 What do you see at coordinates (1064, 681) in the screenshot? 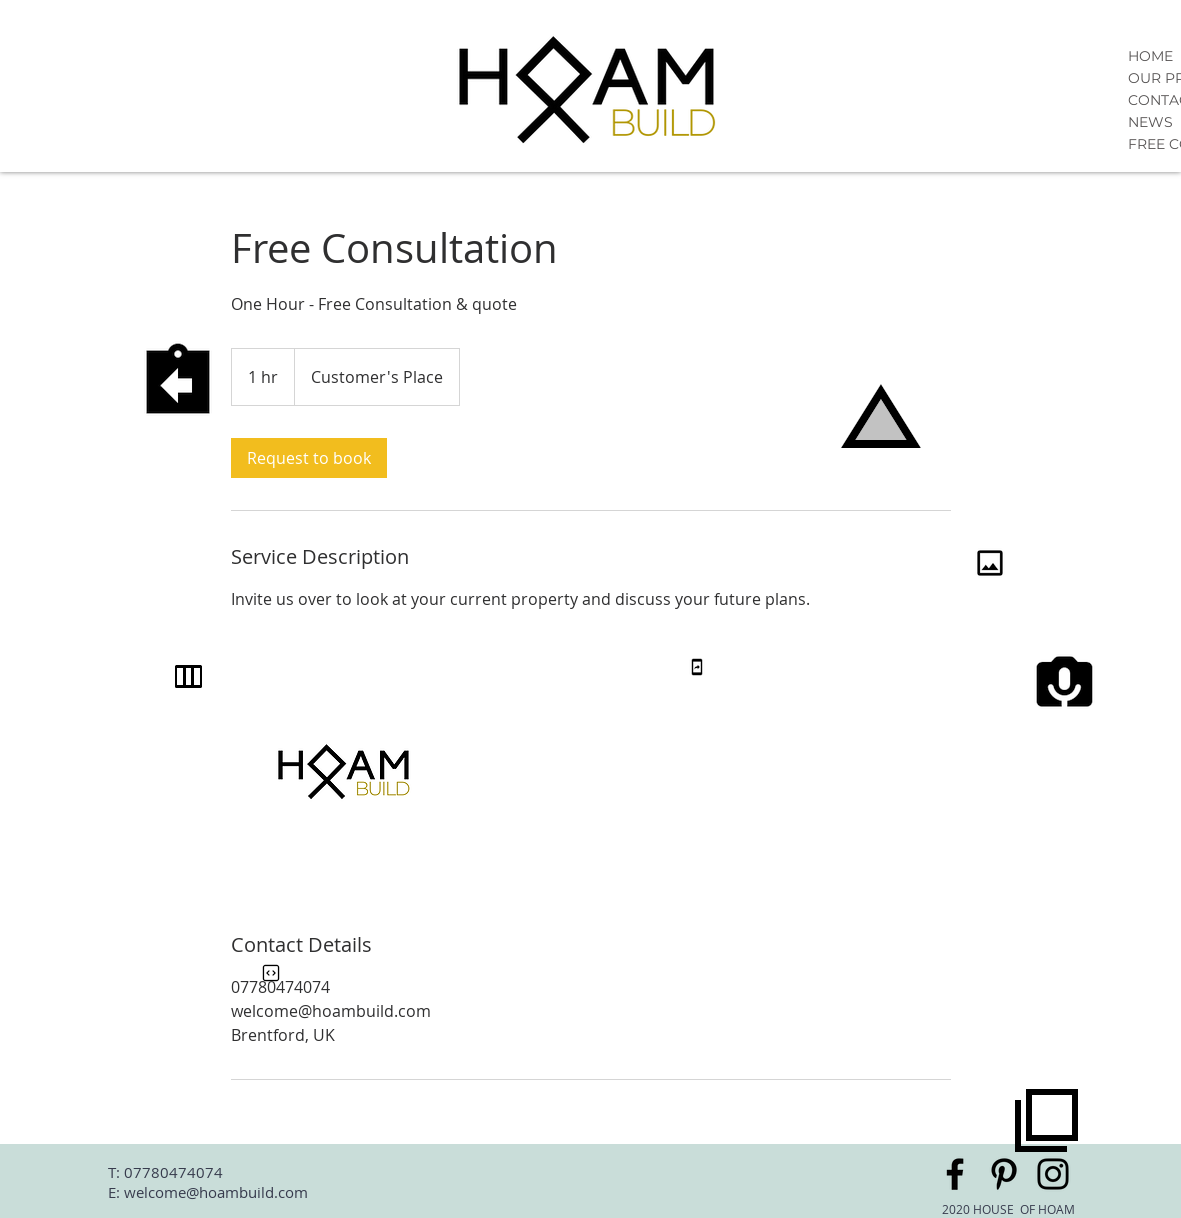
I see `manage camera and microphone permissions` at bounding box center [1064, 681].